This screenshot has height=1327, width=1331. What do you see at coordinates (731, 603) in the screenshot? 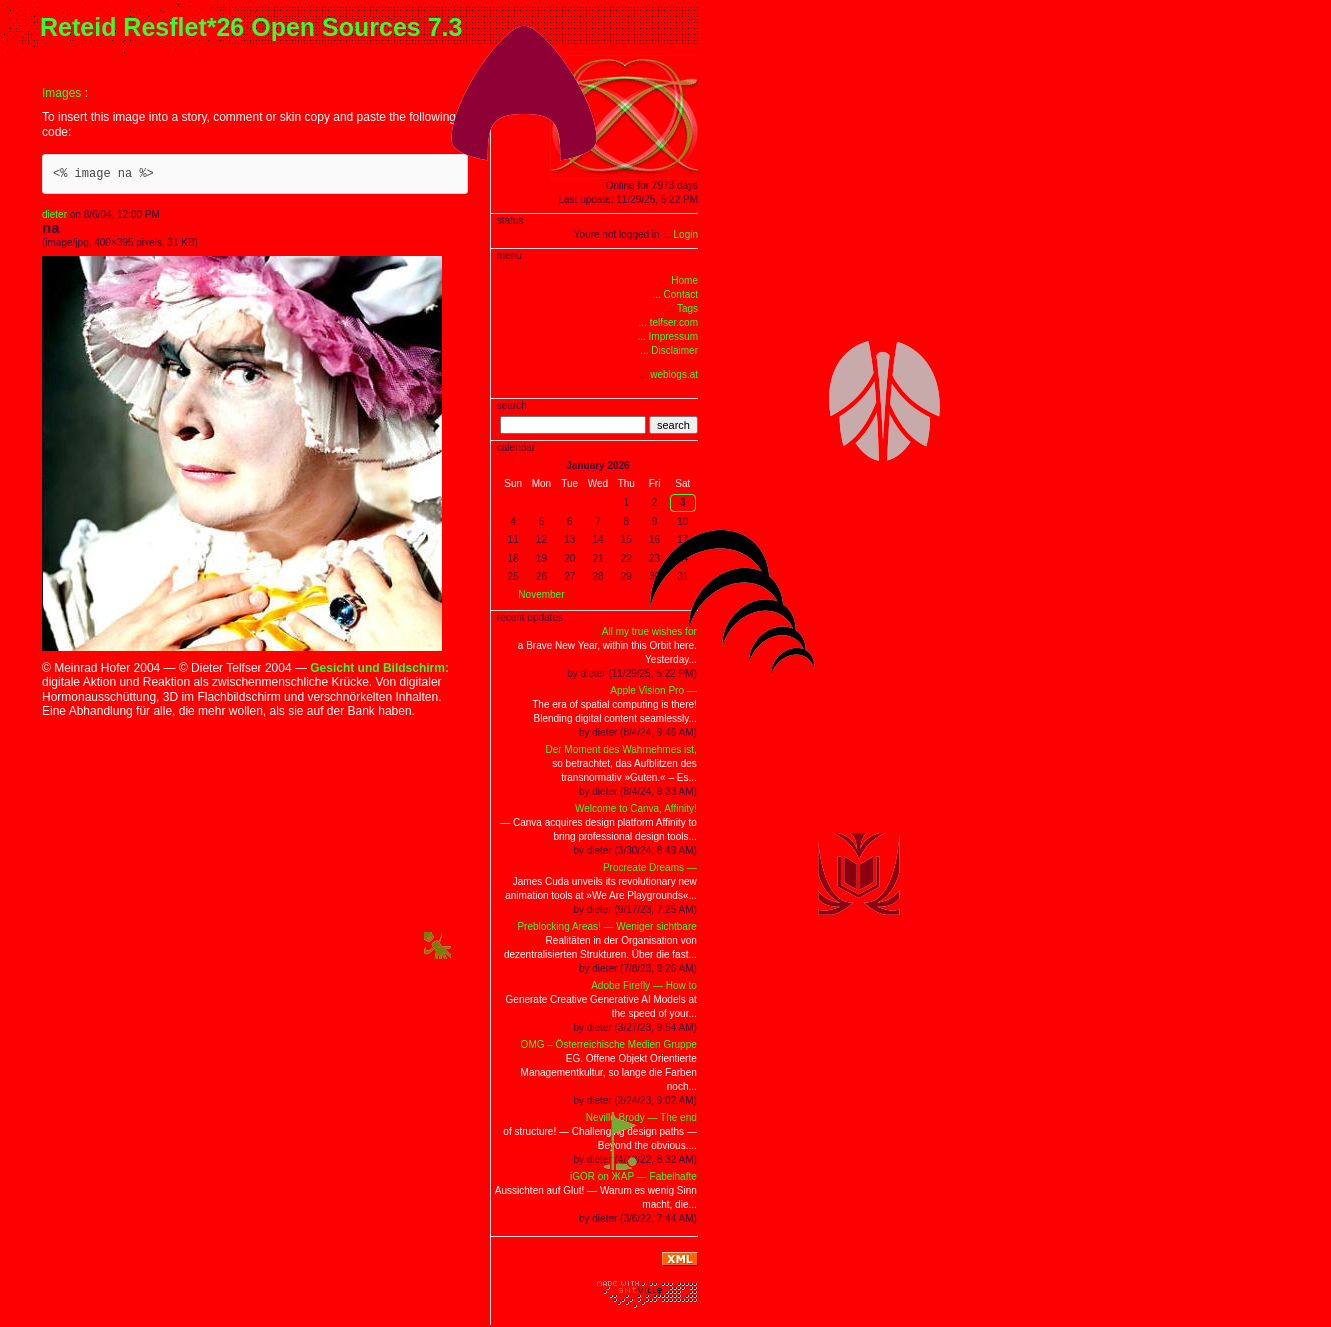
I see `indicates wind or tornado weather conditions` at bounding box center [731, 603].